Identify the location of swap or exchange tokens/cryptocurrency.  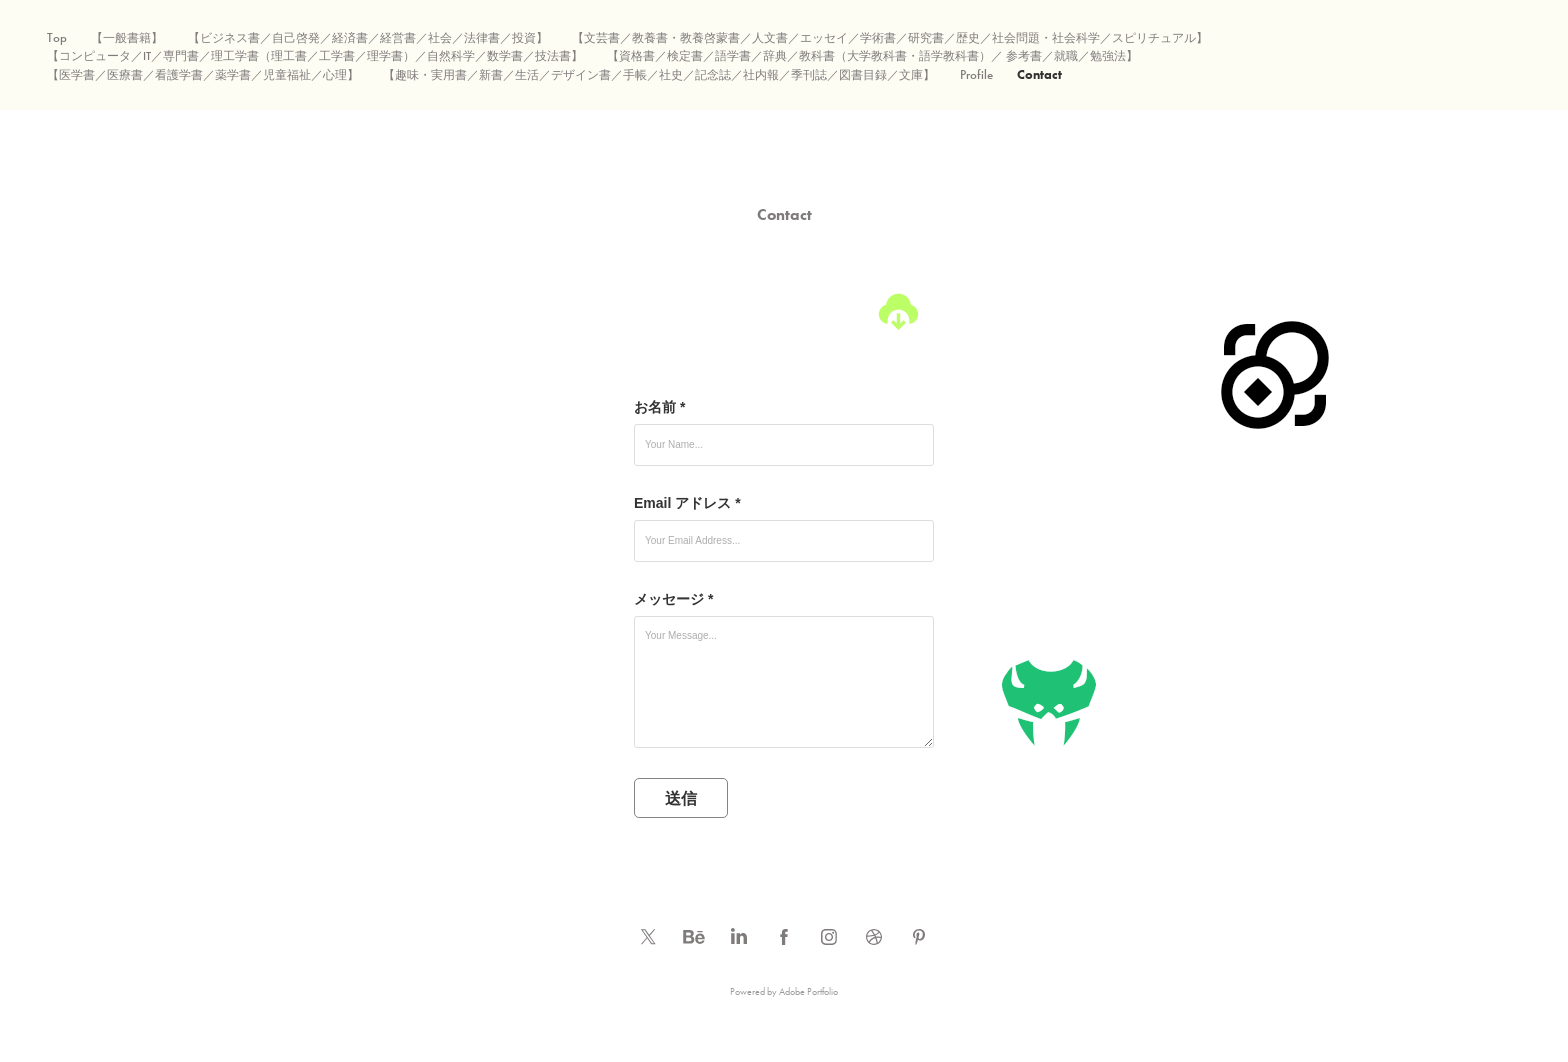
(1275, 375).